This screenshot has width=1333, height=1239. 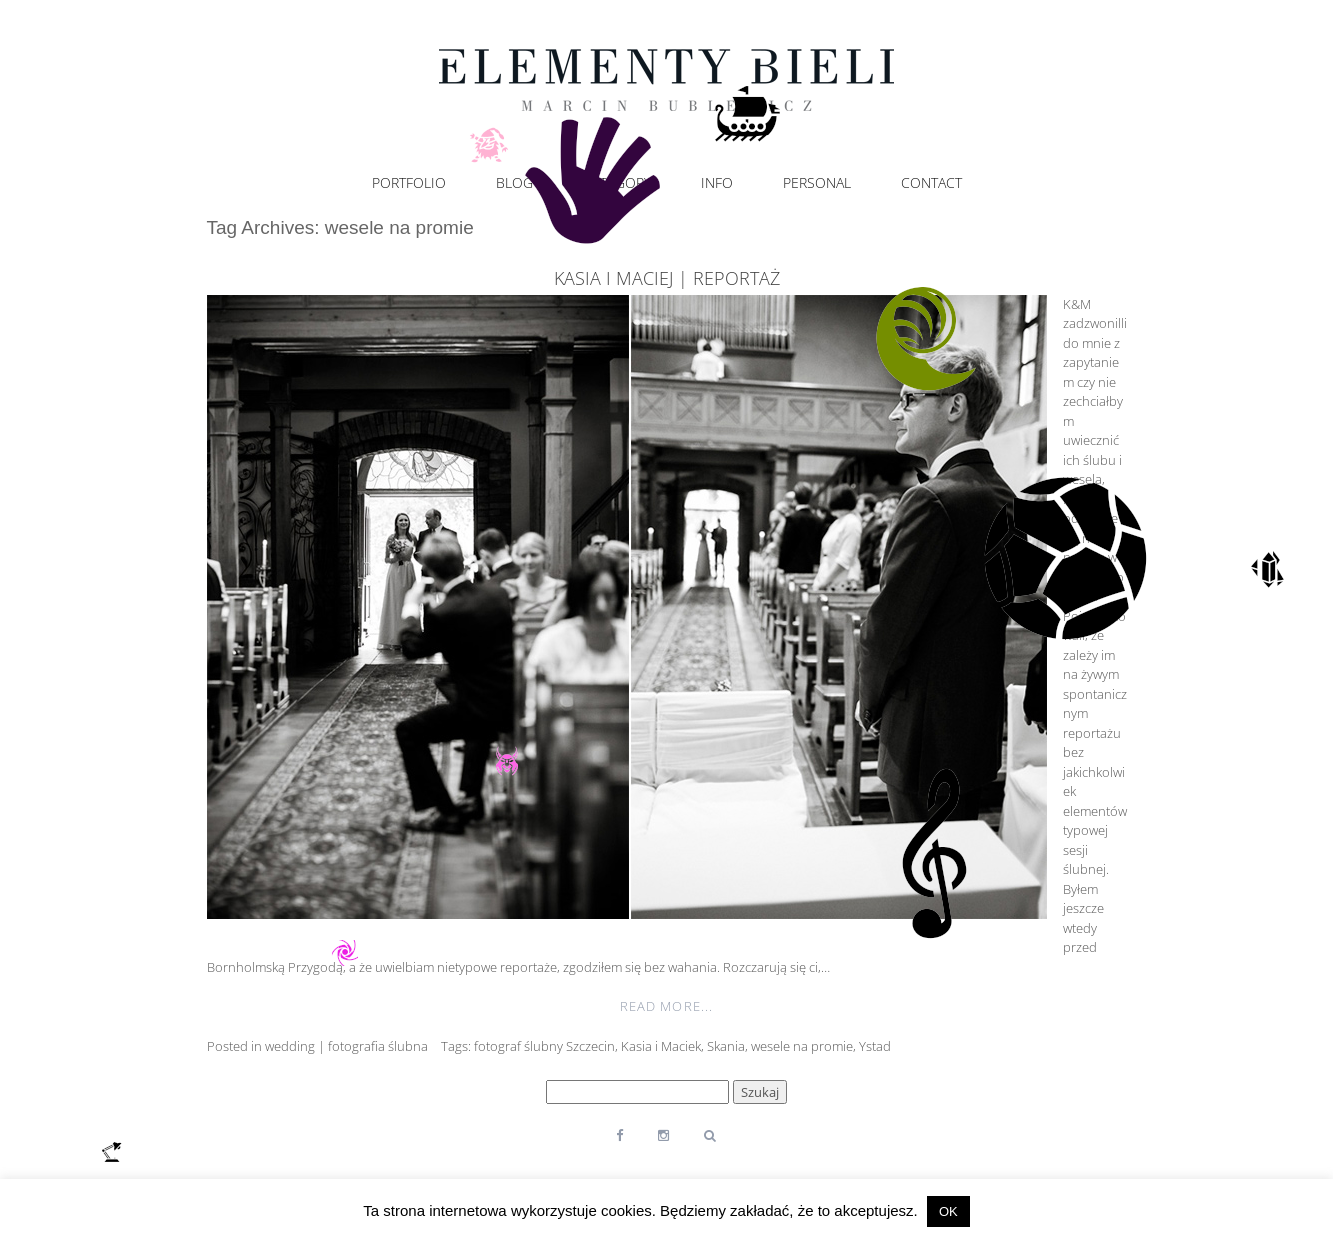 I want to click on spy or stealth game mode, so click(x=345, y=953).